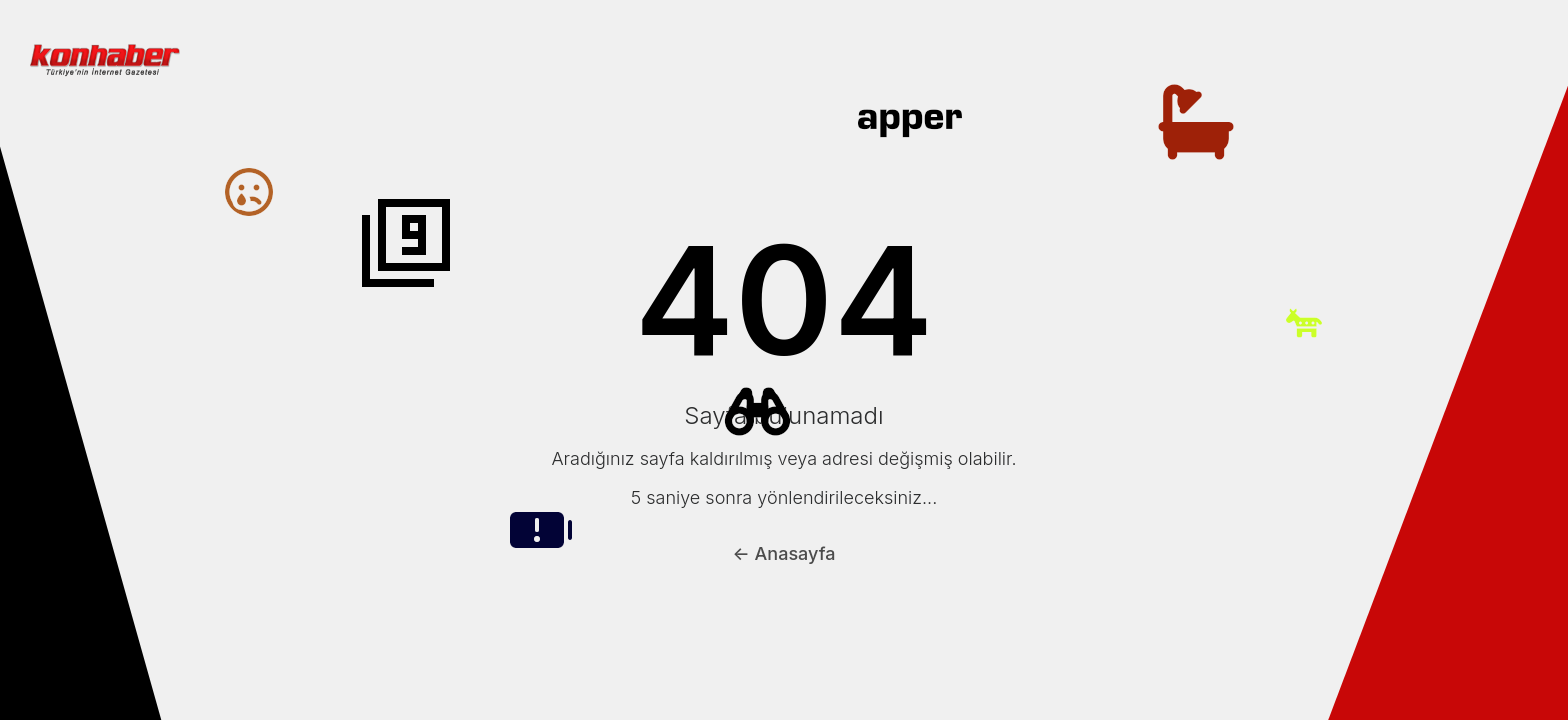 The height and width of the screenshot is (720, 1568). I want to click on apper brand logo, so click(910, 120).